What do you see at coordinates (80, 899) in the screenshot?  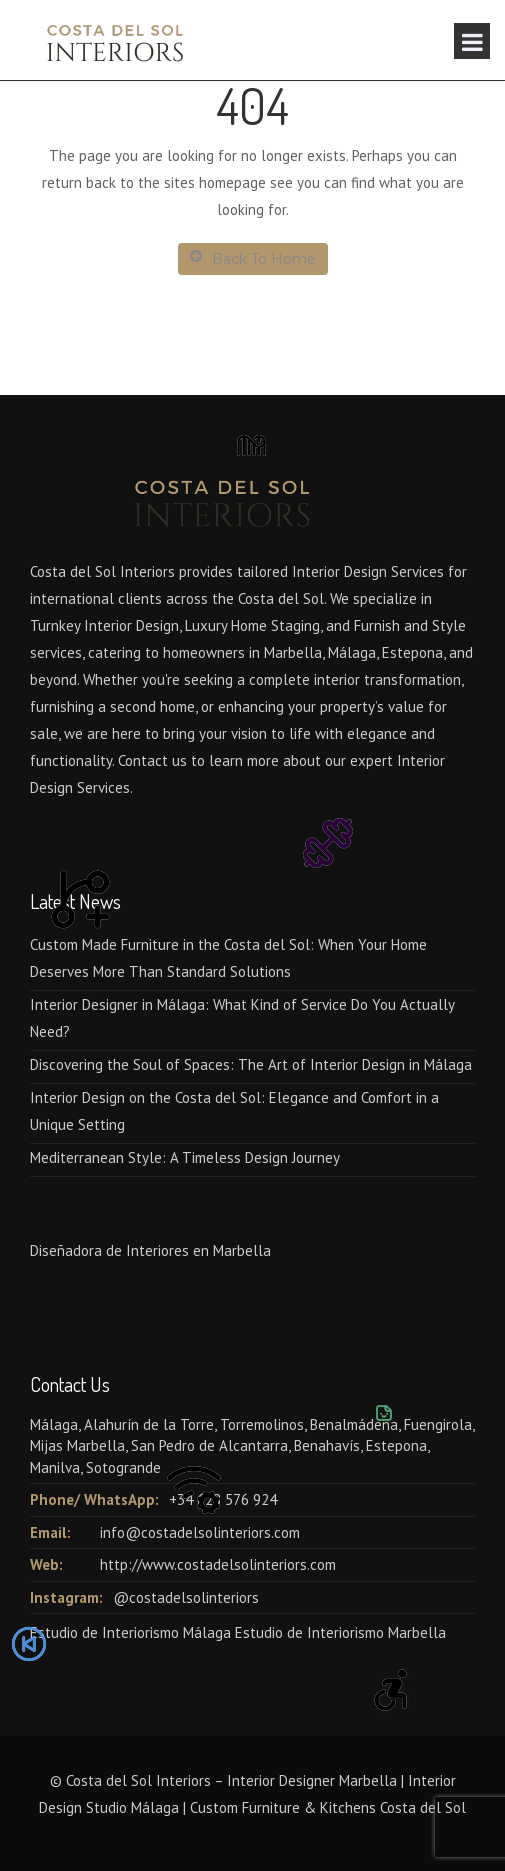 I see `create a new git branch` at bounding box center [80, 899].